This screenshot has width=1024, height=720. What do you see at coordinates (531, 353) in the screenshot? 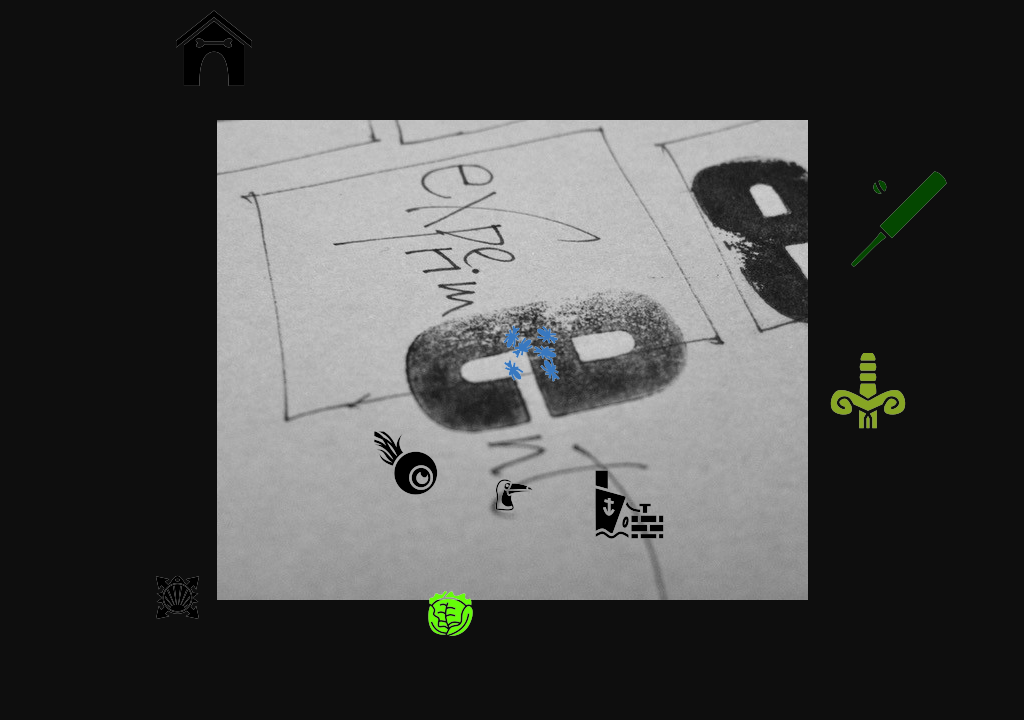
I see `indicates insect infestation or pest problem in a game` at bounding box center [531, 353].